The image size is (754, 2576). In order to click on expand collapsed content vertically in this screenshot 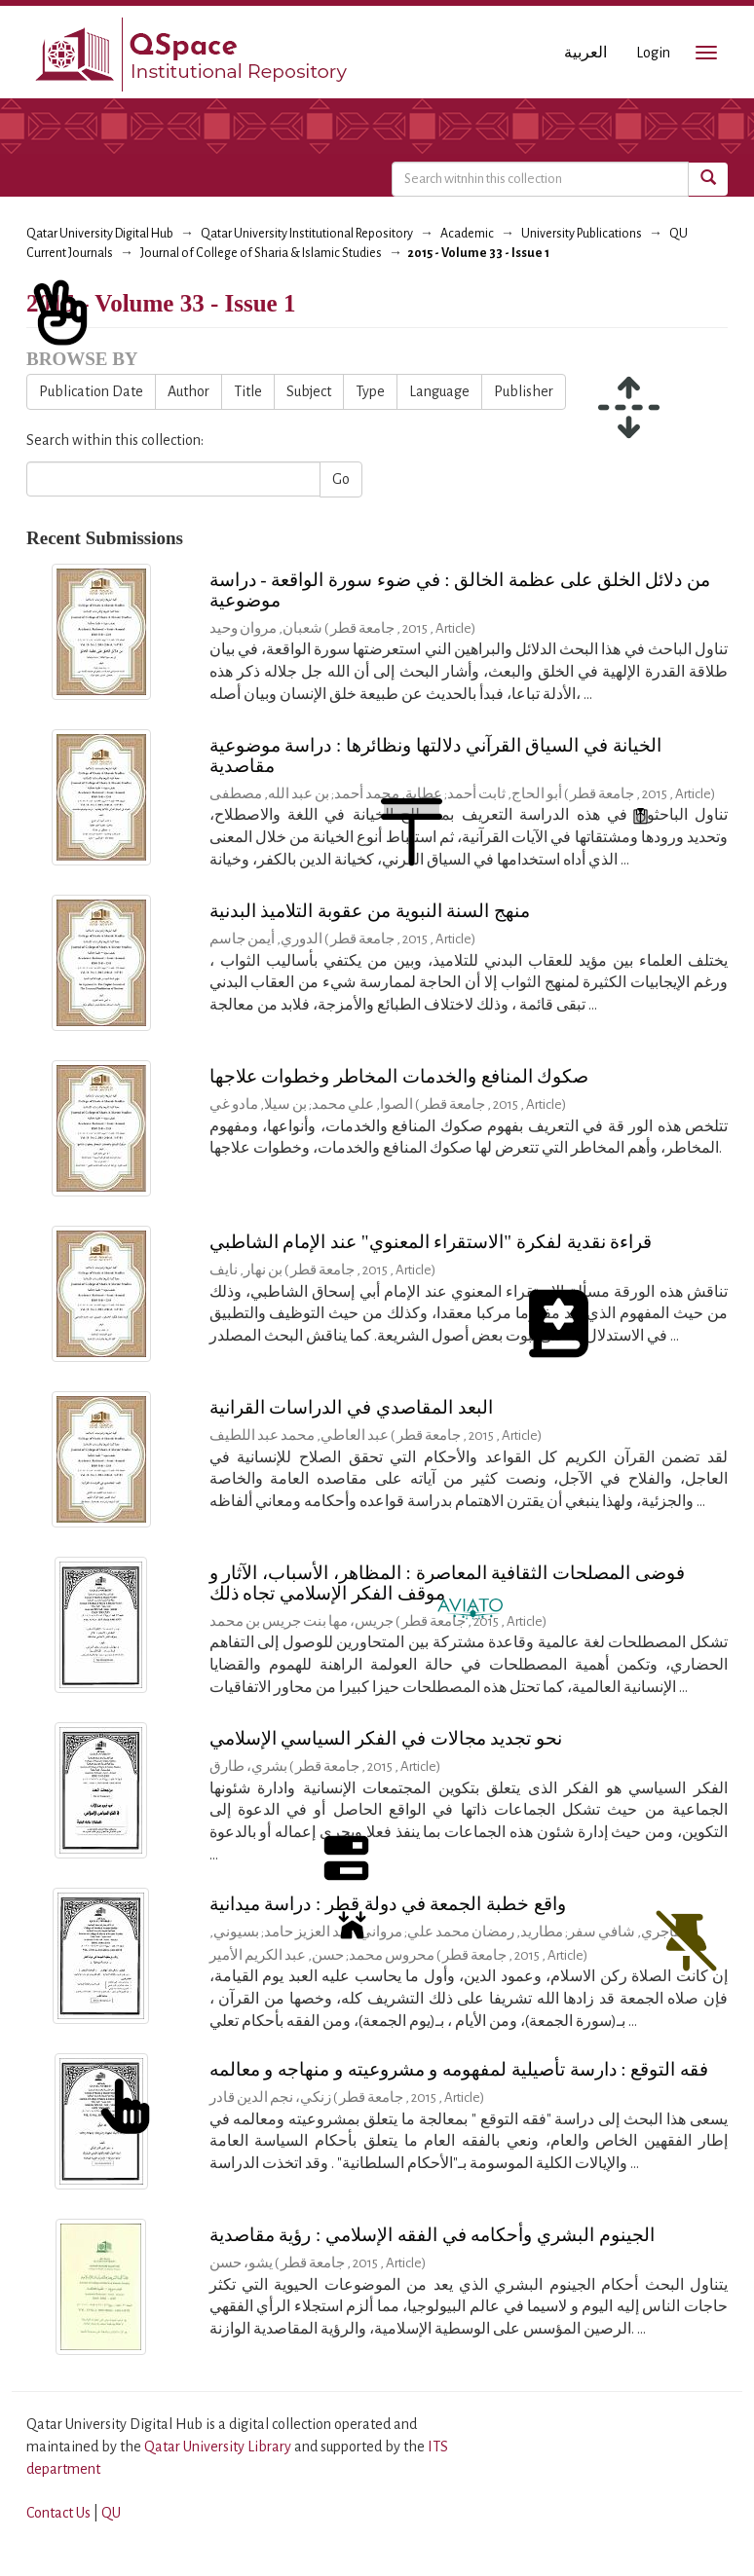, I will do `click(628, 407)`.